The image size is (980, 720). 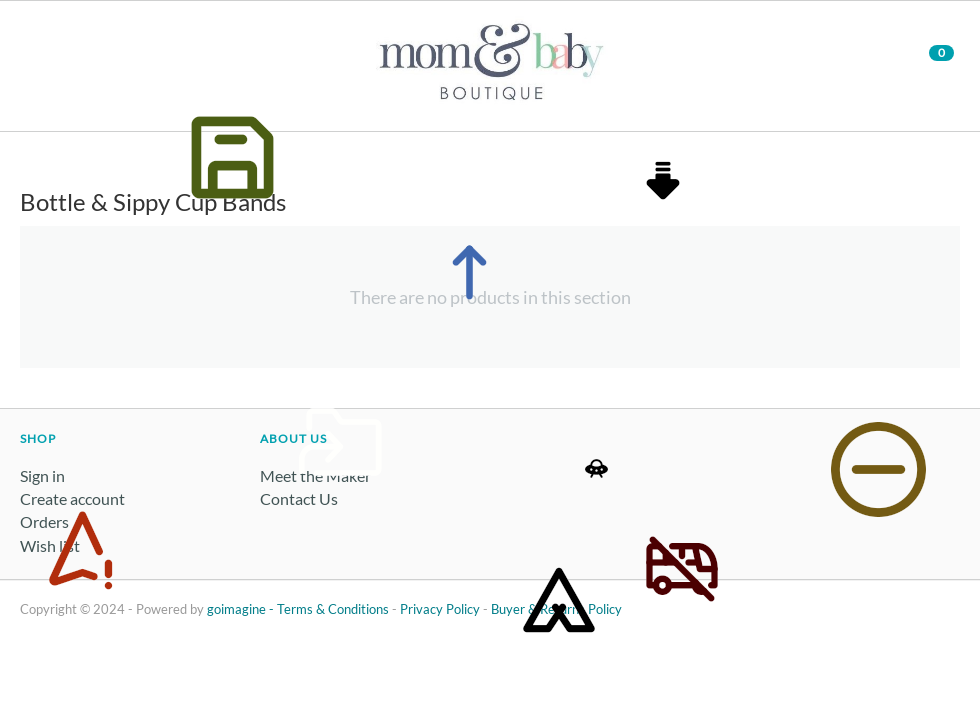 I want to click on access sci-fi or space-themed content, so click(x=596, y=468).